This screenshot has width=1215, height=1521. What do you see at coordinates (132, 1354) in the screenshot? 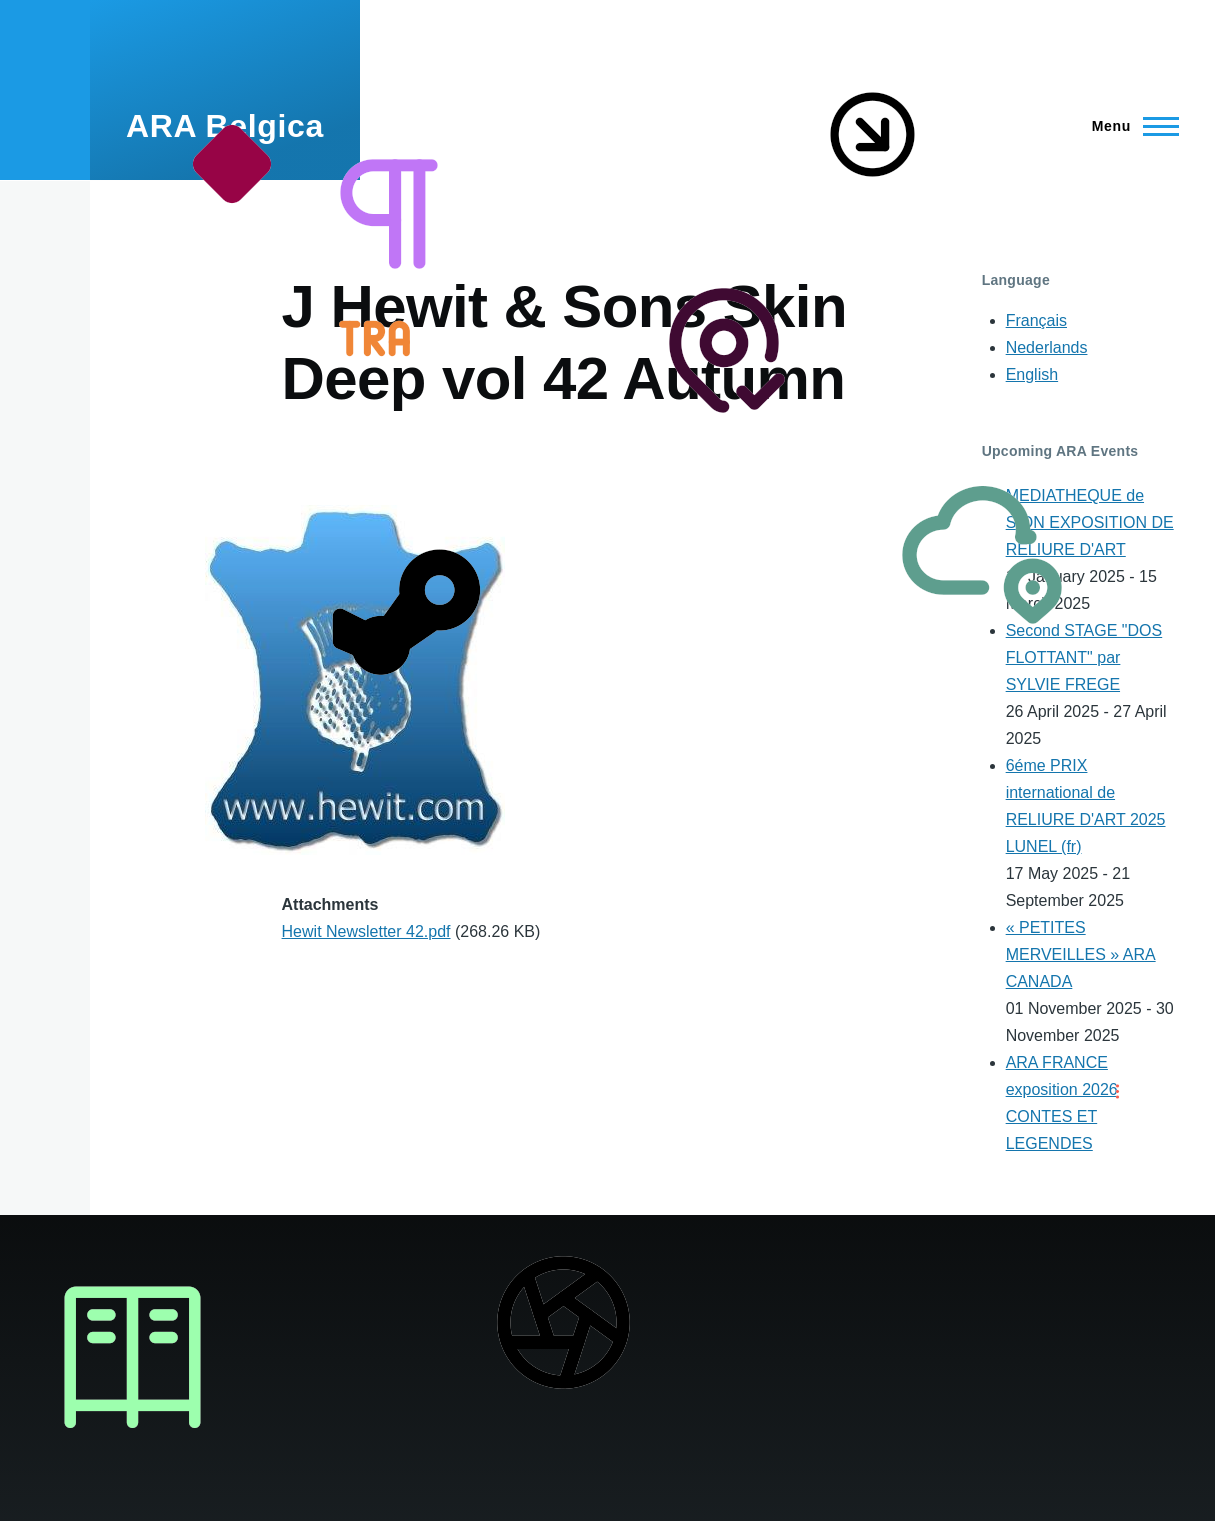
I see `access storage lockers` at bounding box center [132, 1354].